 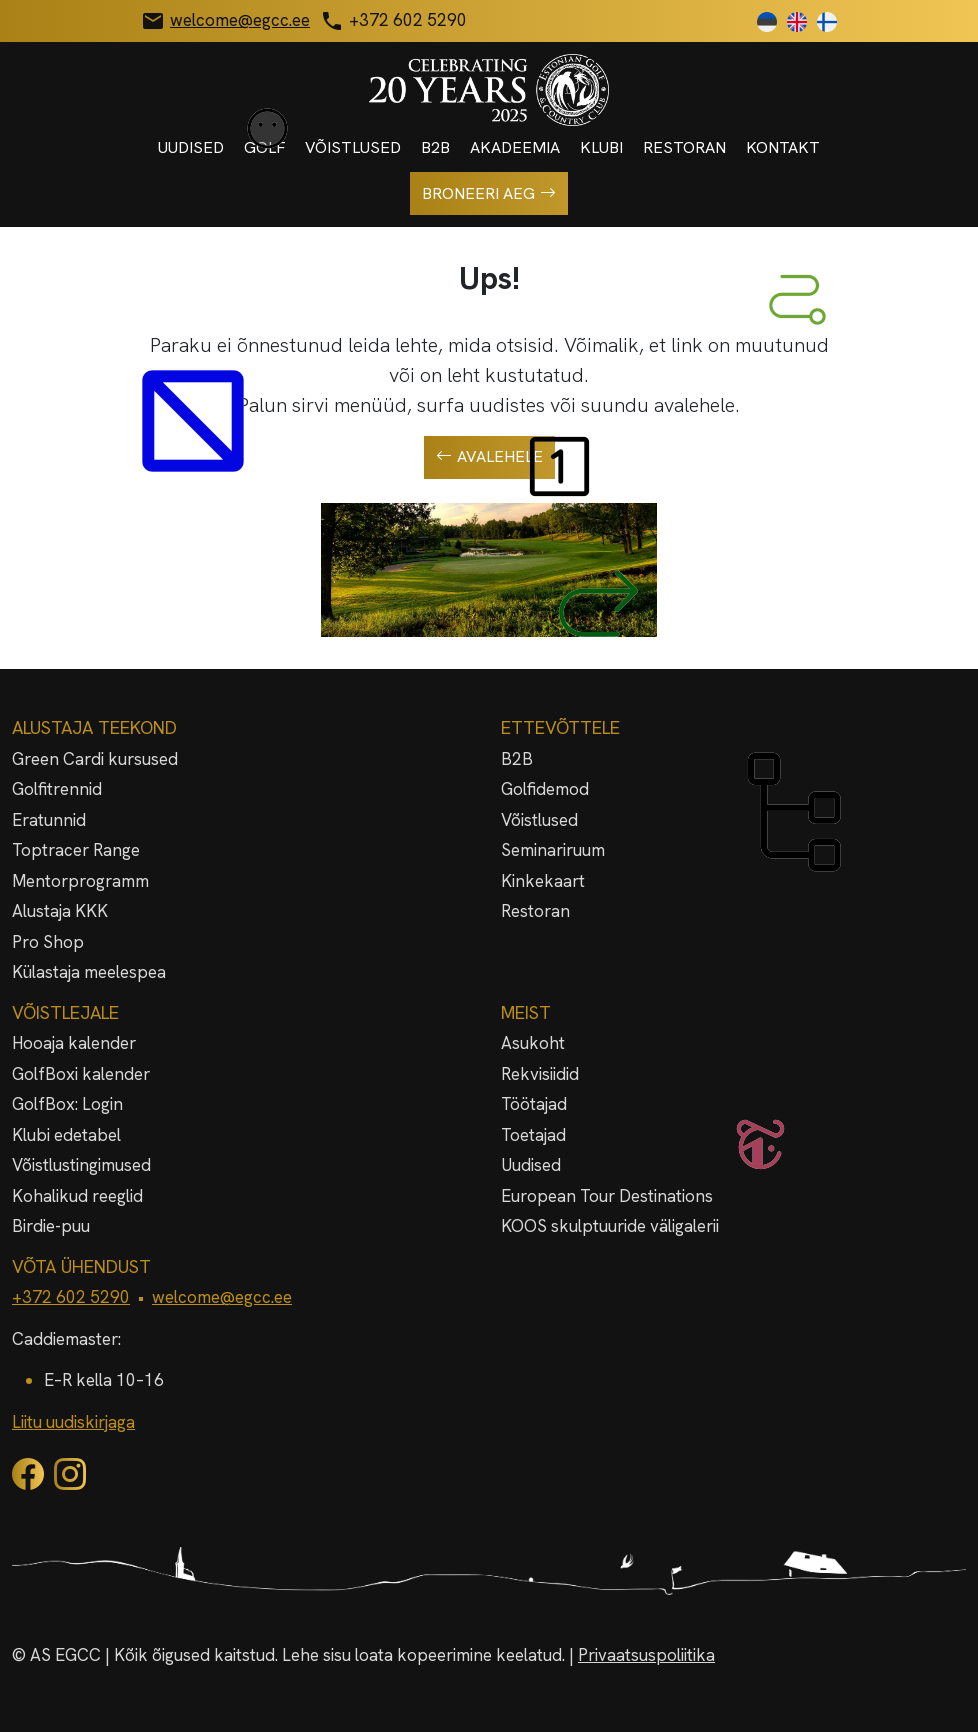 I want to click on open the New York Times app, so click(x=760, y=1143).